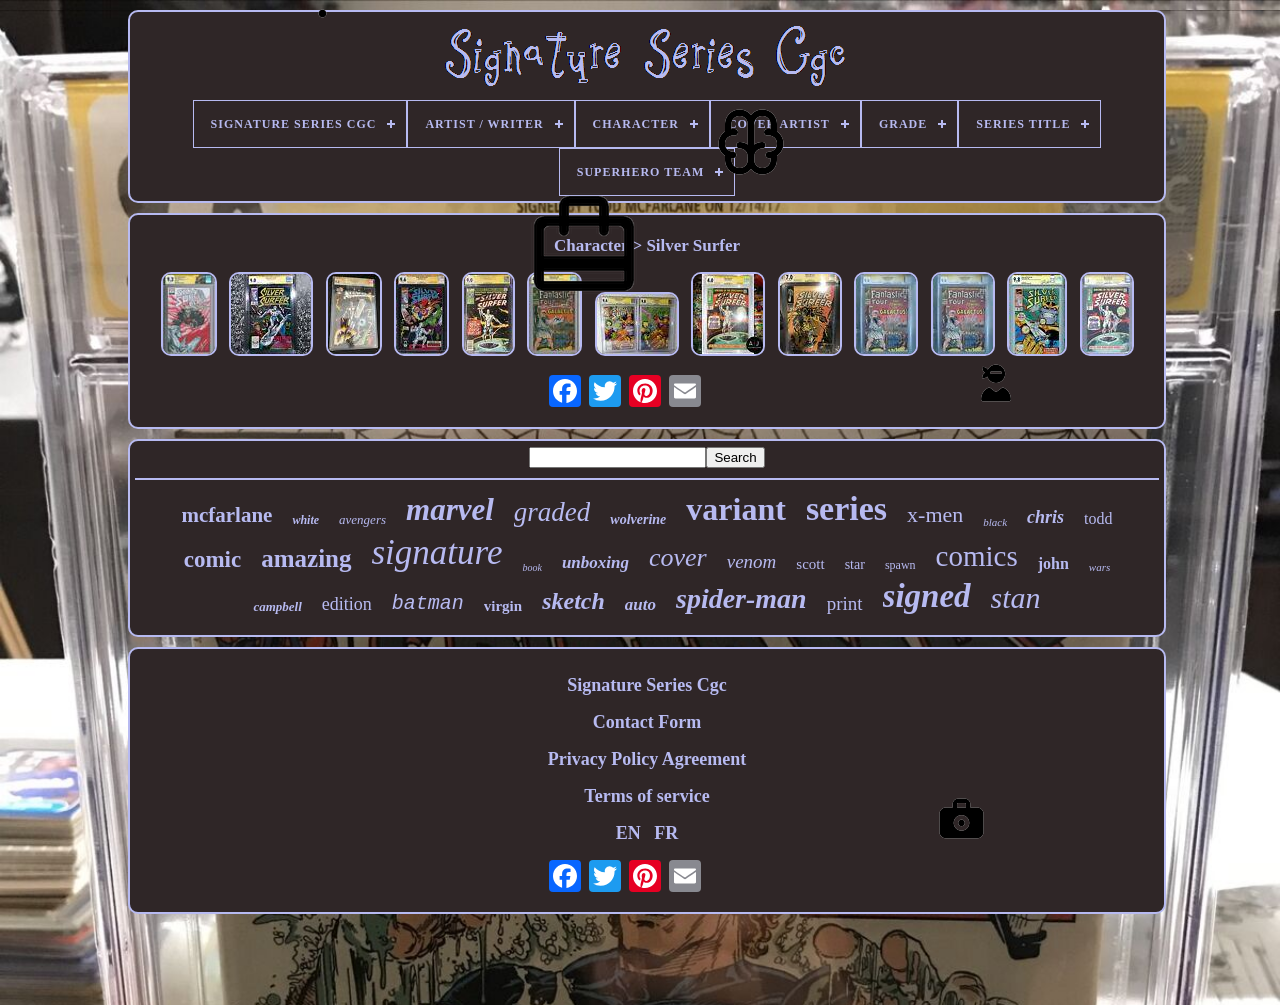 The width and height of the screenshot is (1280, 1005). Describe the element at coordinates (584, 246) in the screenshot. I see `access travel documents or itinerary` at that location.